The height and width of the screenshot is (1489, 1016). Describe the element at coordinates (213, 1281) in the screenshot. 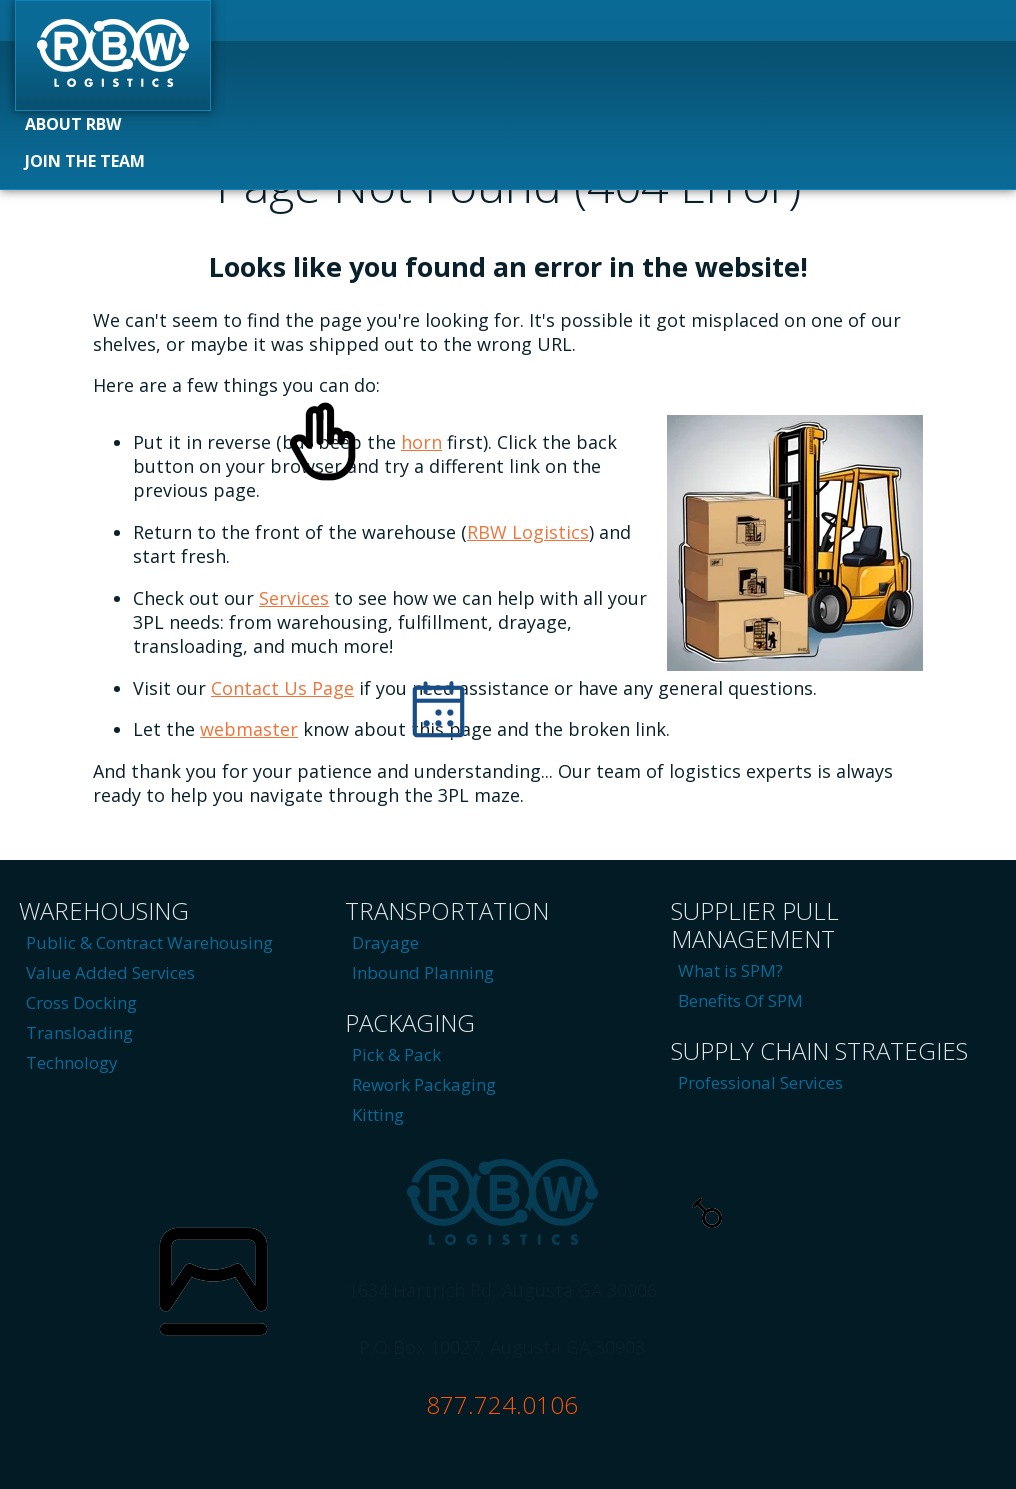

I see `access theater or cinema showtimes` at that location.